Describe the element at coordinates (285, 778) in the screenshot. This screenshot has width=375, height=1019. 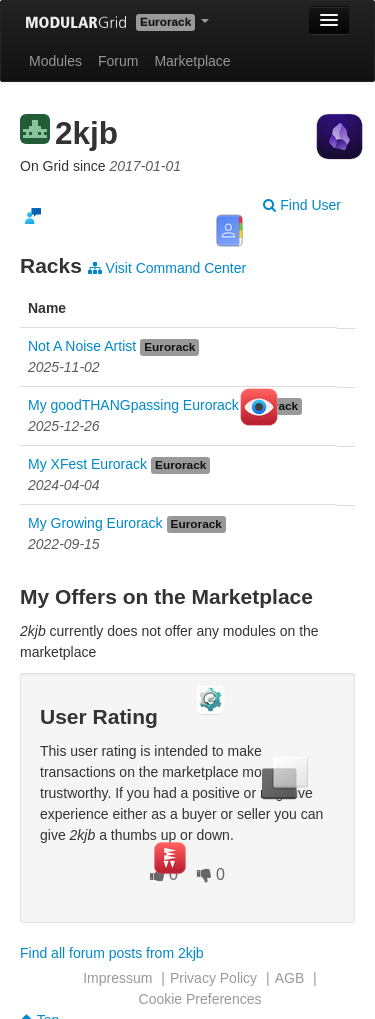
I see `open task view to see all open windows` at that location.